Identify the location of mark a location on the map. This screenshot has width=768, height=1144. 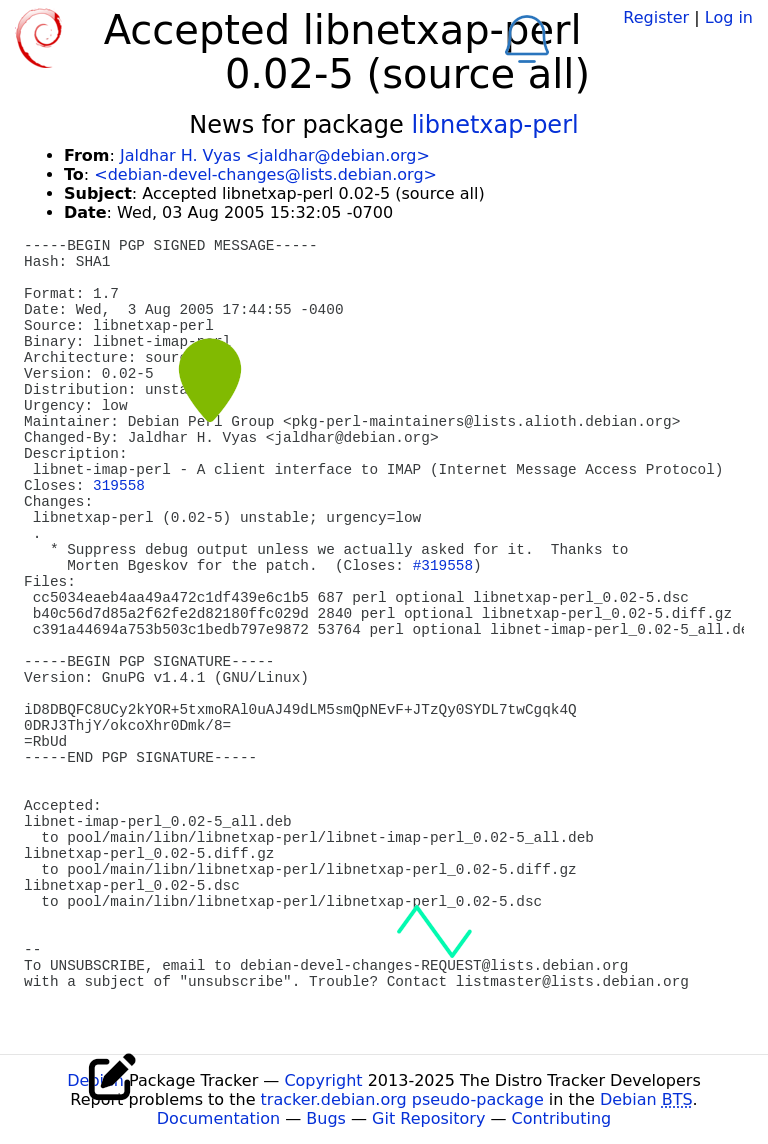
(210, 380).